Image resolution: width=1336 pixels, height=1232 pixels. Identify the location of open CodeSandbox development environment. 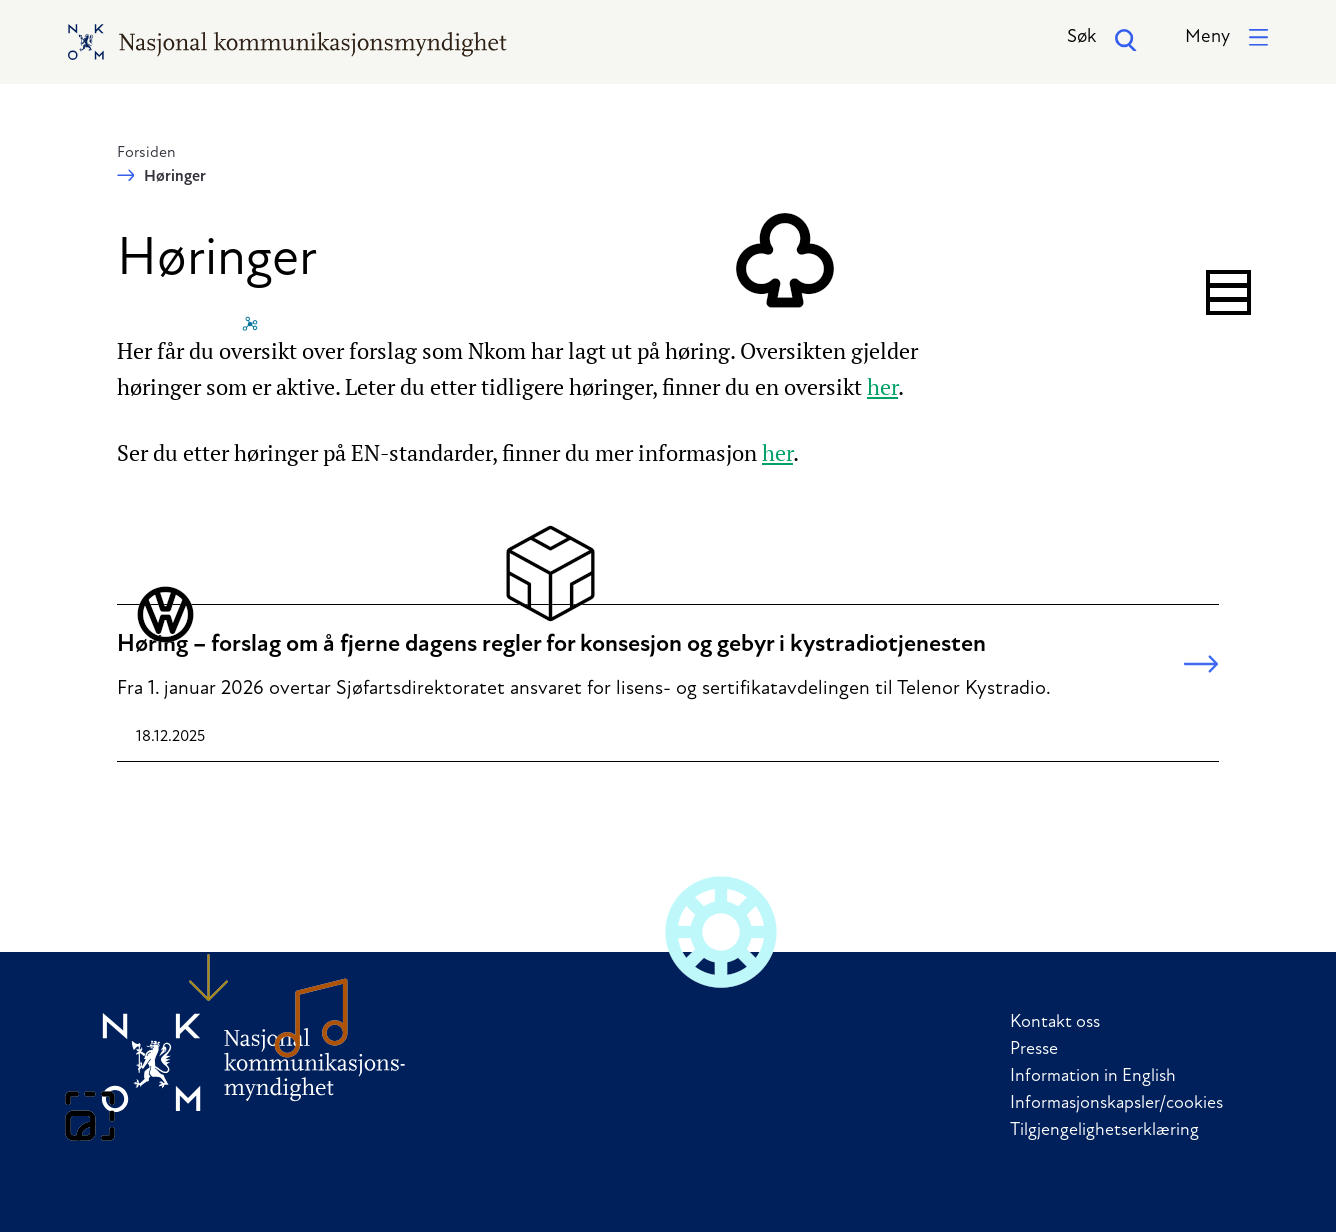
(550, 573).